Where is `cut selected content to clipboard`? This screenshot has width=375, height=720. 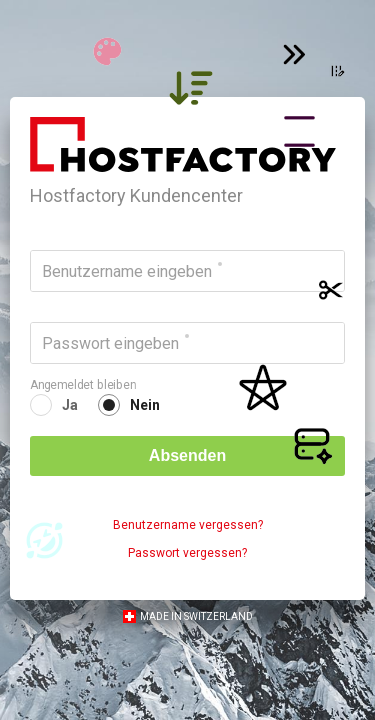
cut selected content to clipboard is located at coordinates (331, 290).